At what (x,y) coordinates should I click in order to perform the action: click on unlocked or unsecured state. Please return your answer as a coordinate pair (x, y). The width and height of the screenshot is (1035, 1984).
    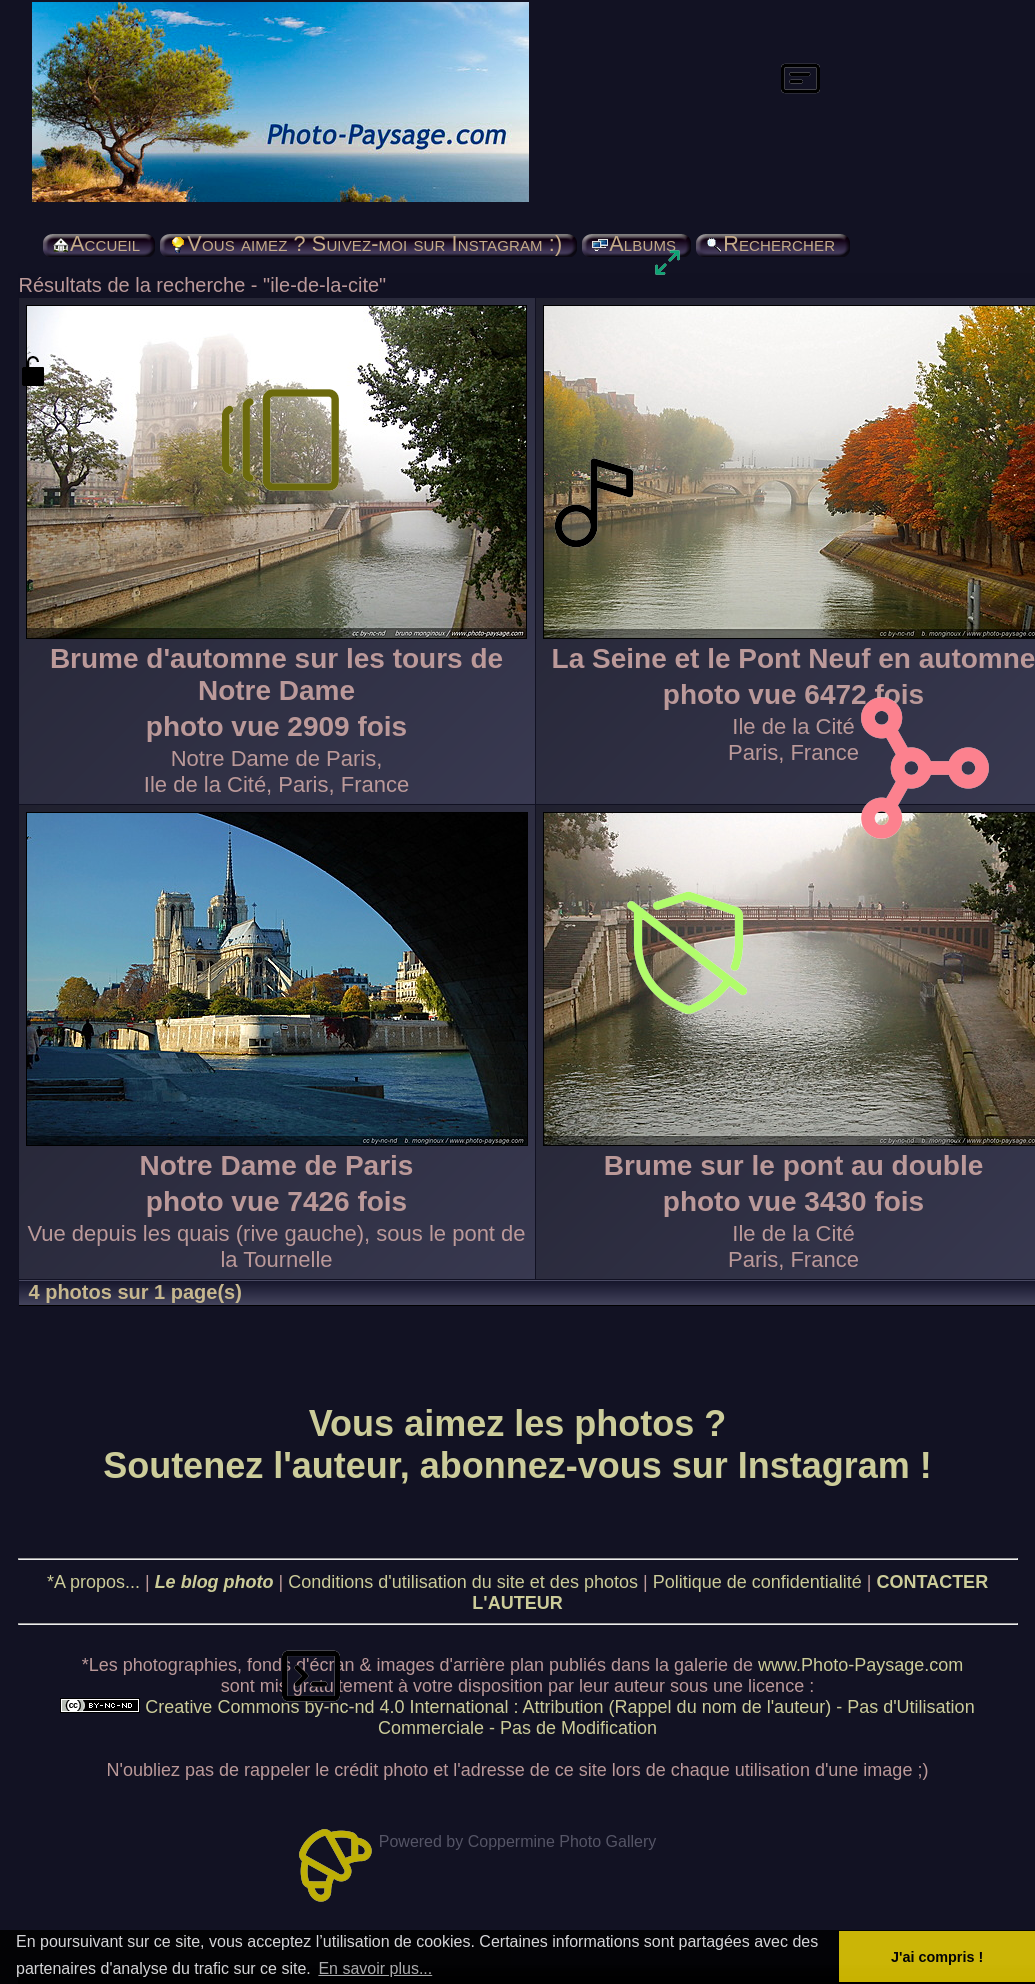
    Looking at the image, I should click on (33, 371).